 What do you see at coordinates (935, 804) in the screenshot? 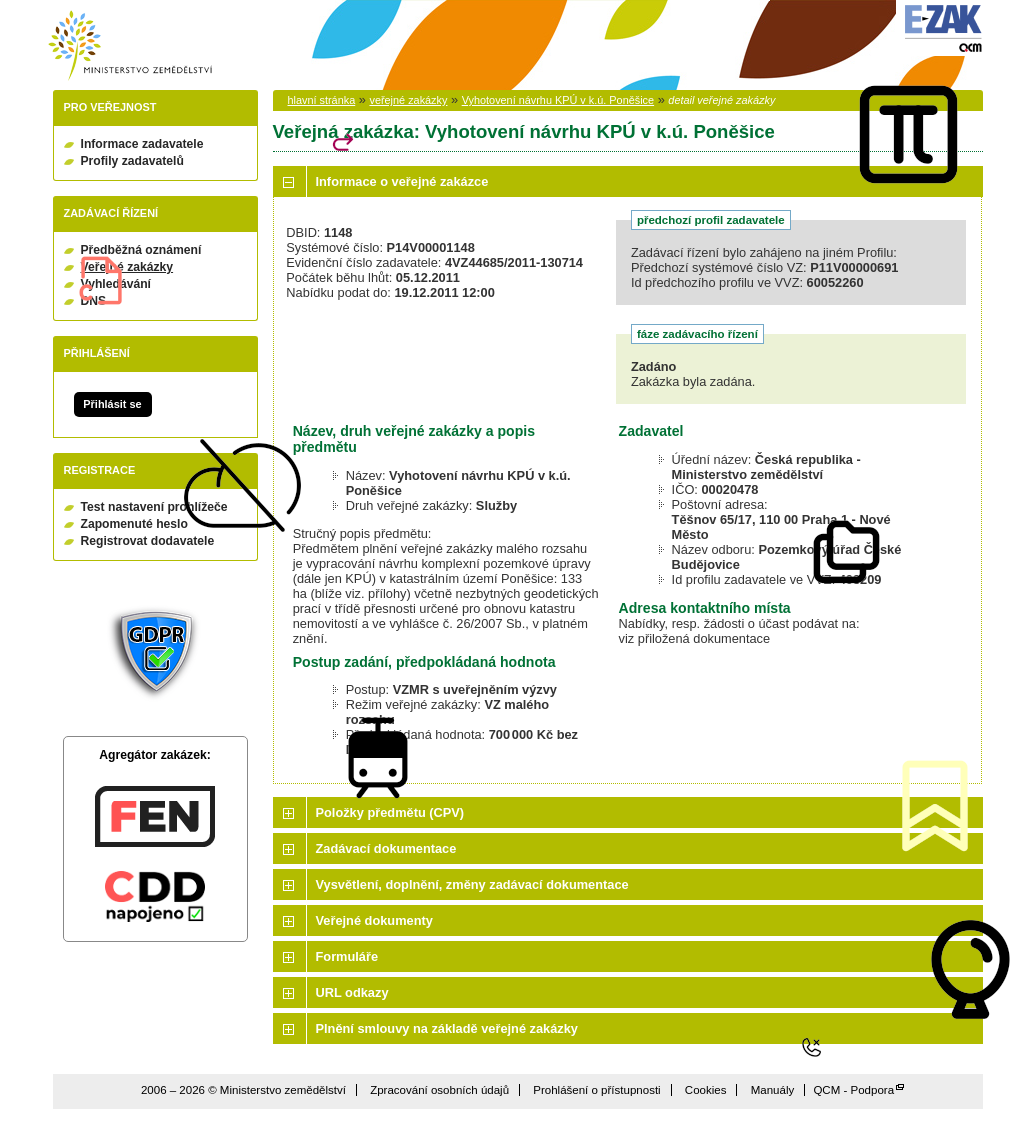
I see `save this item for later` at bounding box center [935, 804].